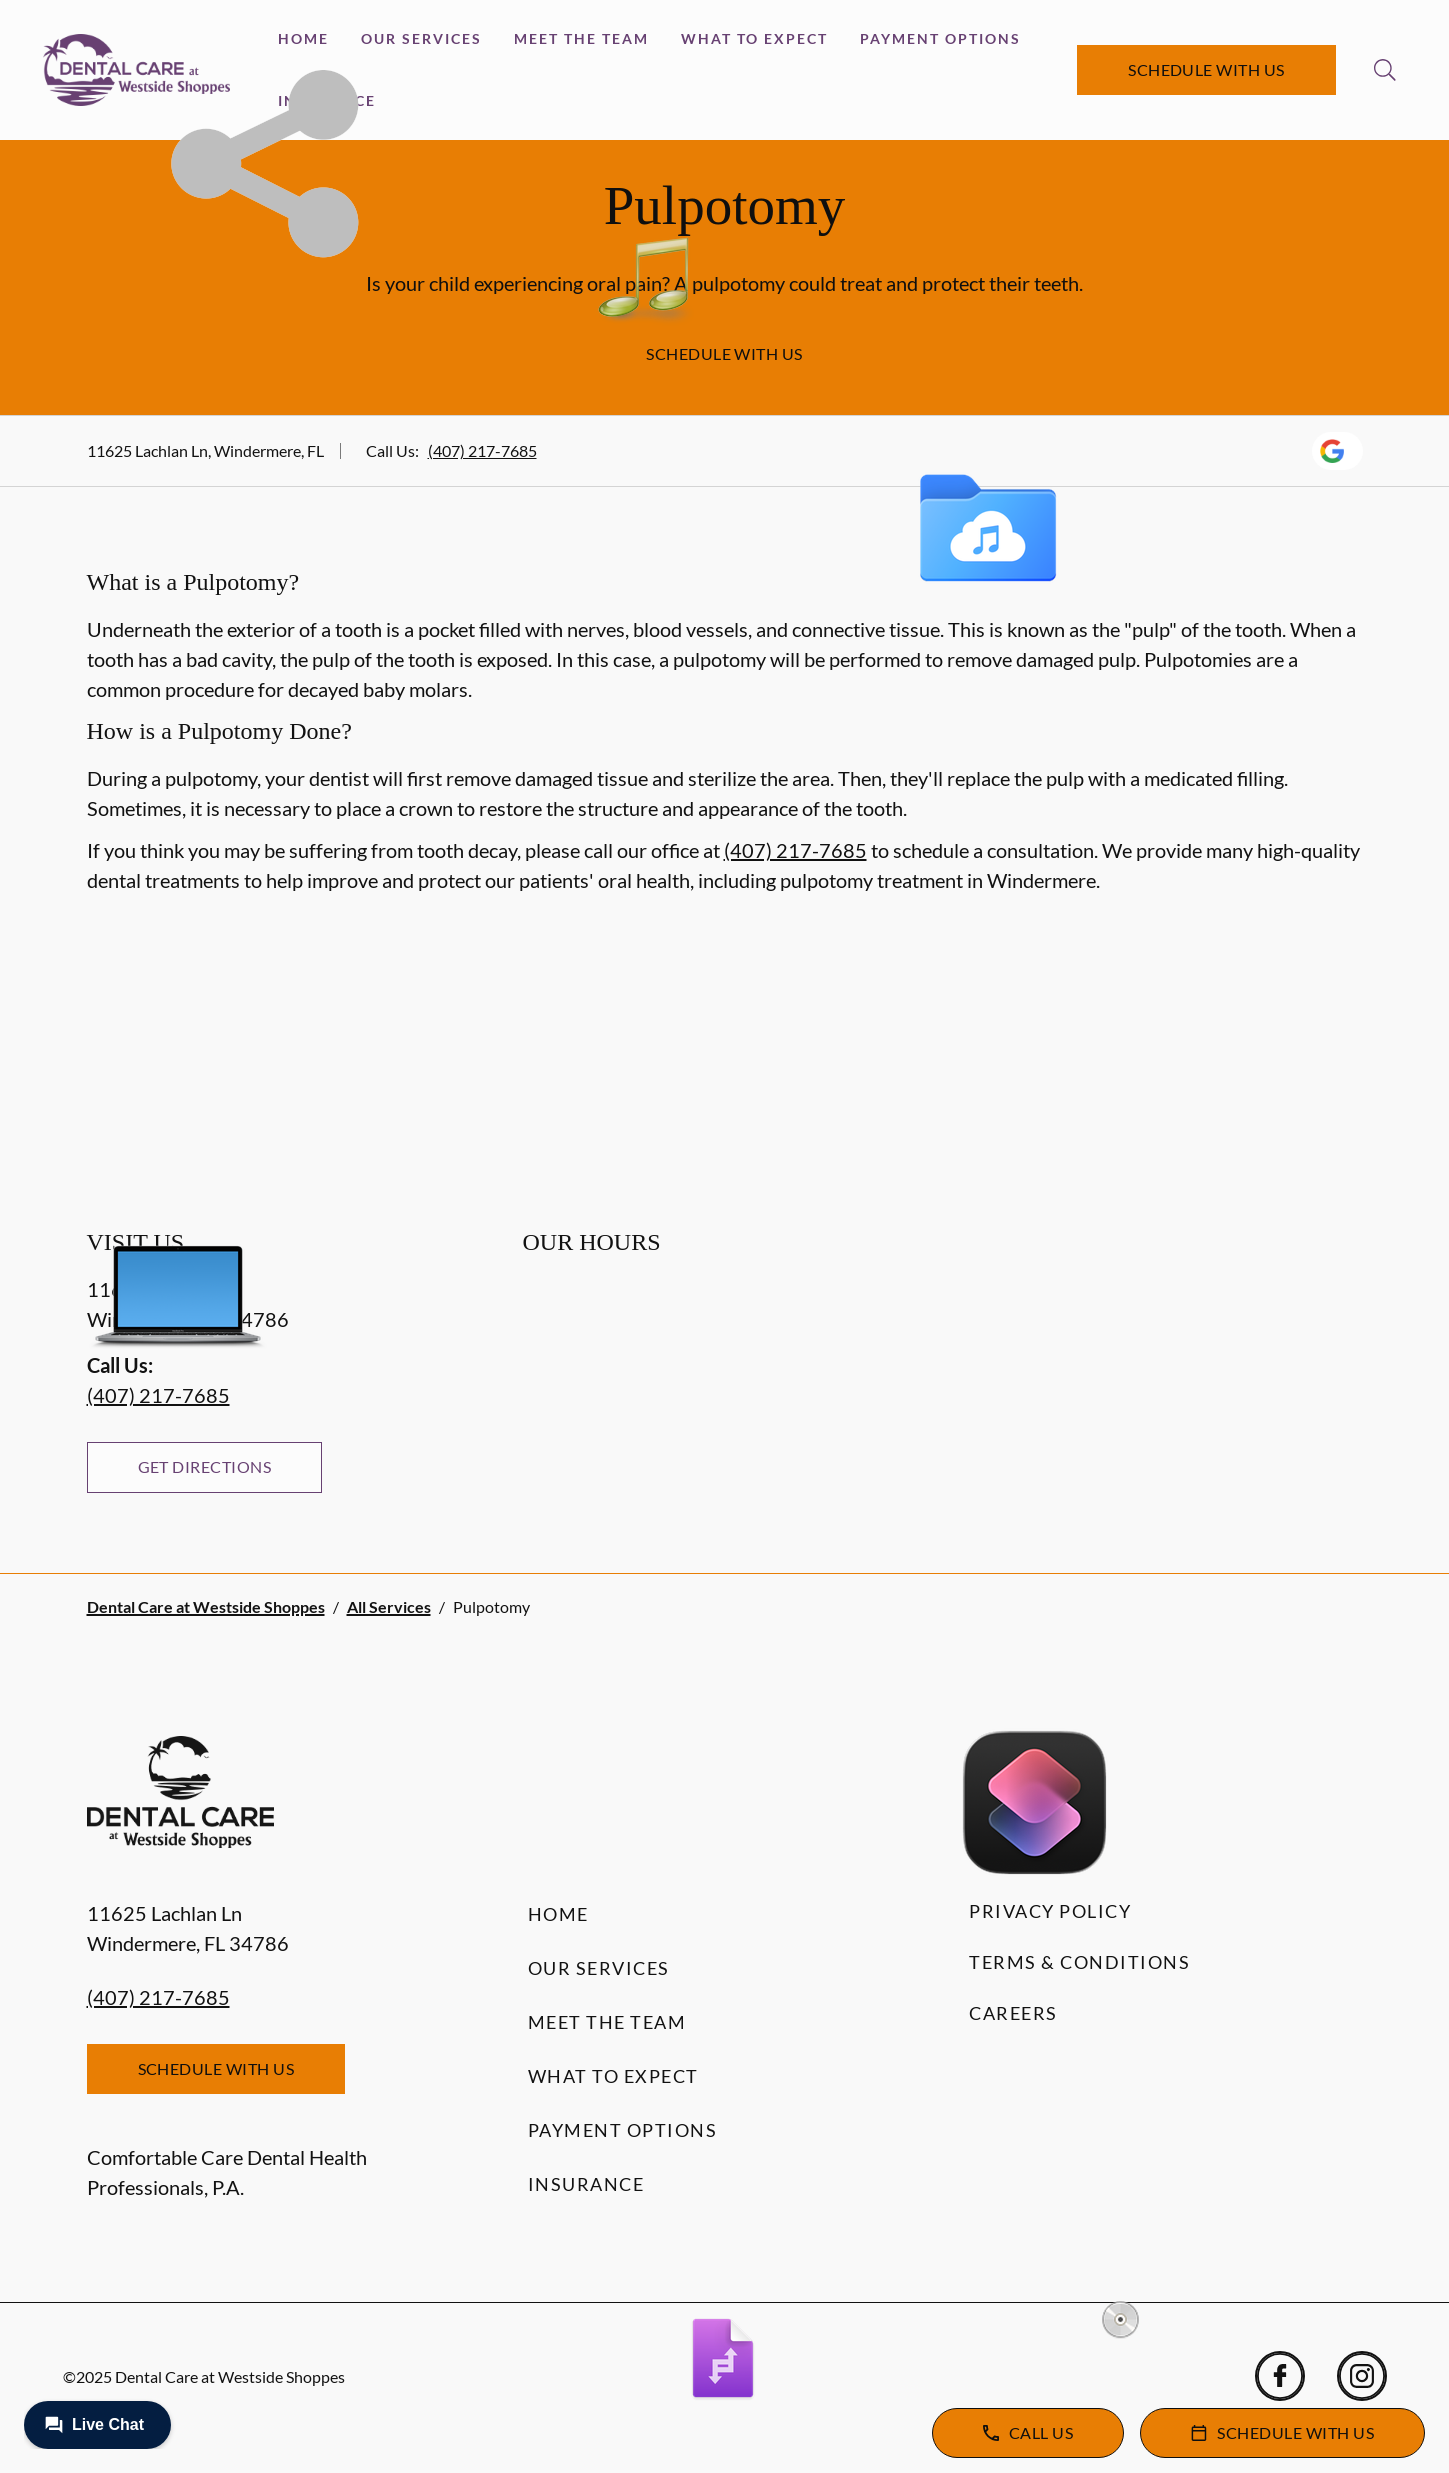  Describe the element at coordinates (1034, 1802) in the screenshot. I see `open the shortcuts app` at that location.